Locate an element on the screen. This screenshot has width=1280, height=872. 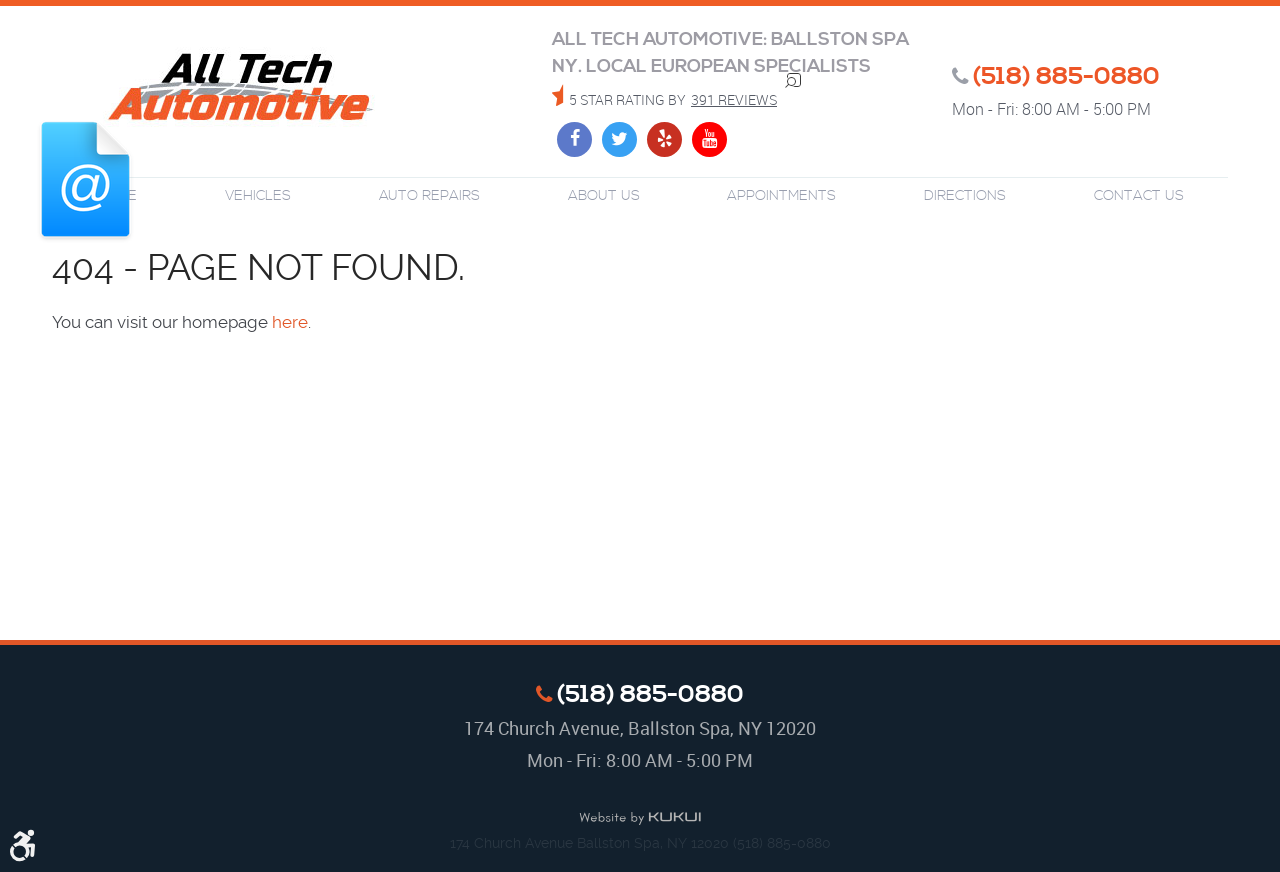
open image viewer application is located at coordinates (793, 80).